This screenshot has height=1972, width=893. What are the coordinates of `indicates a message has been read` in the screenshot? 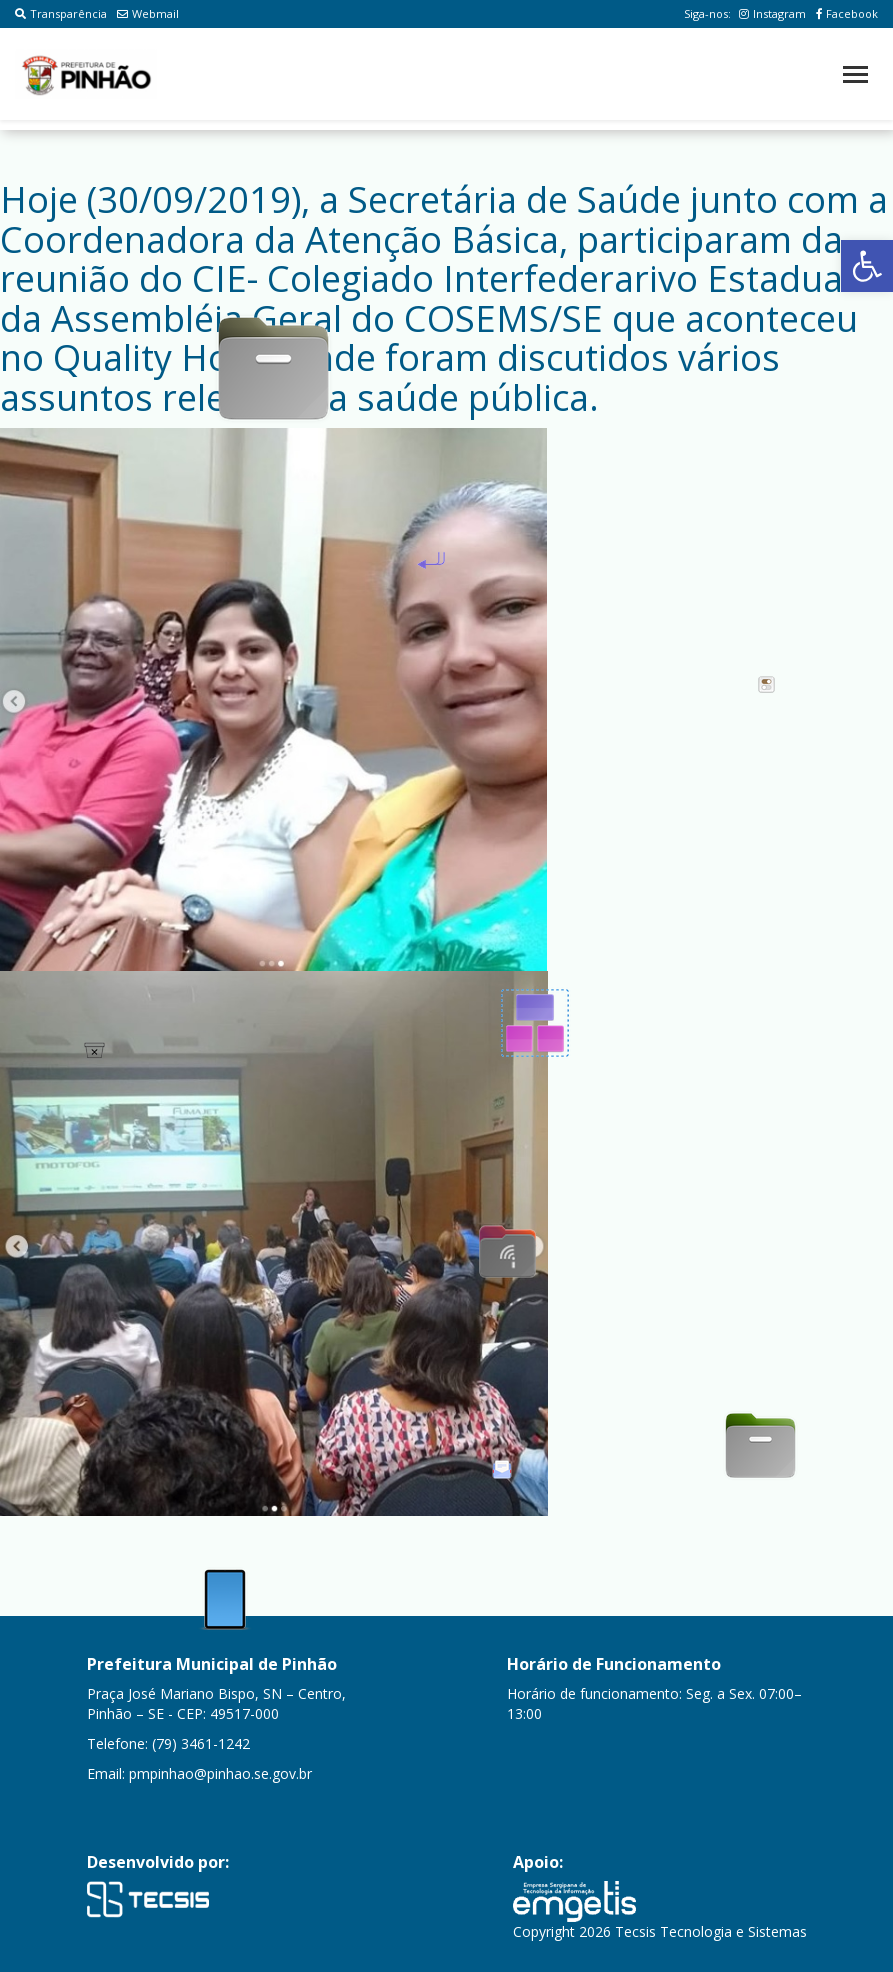 It's located at (502, 1470).